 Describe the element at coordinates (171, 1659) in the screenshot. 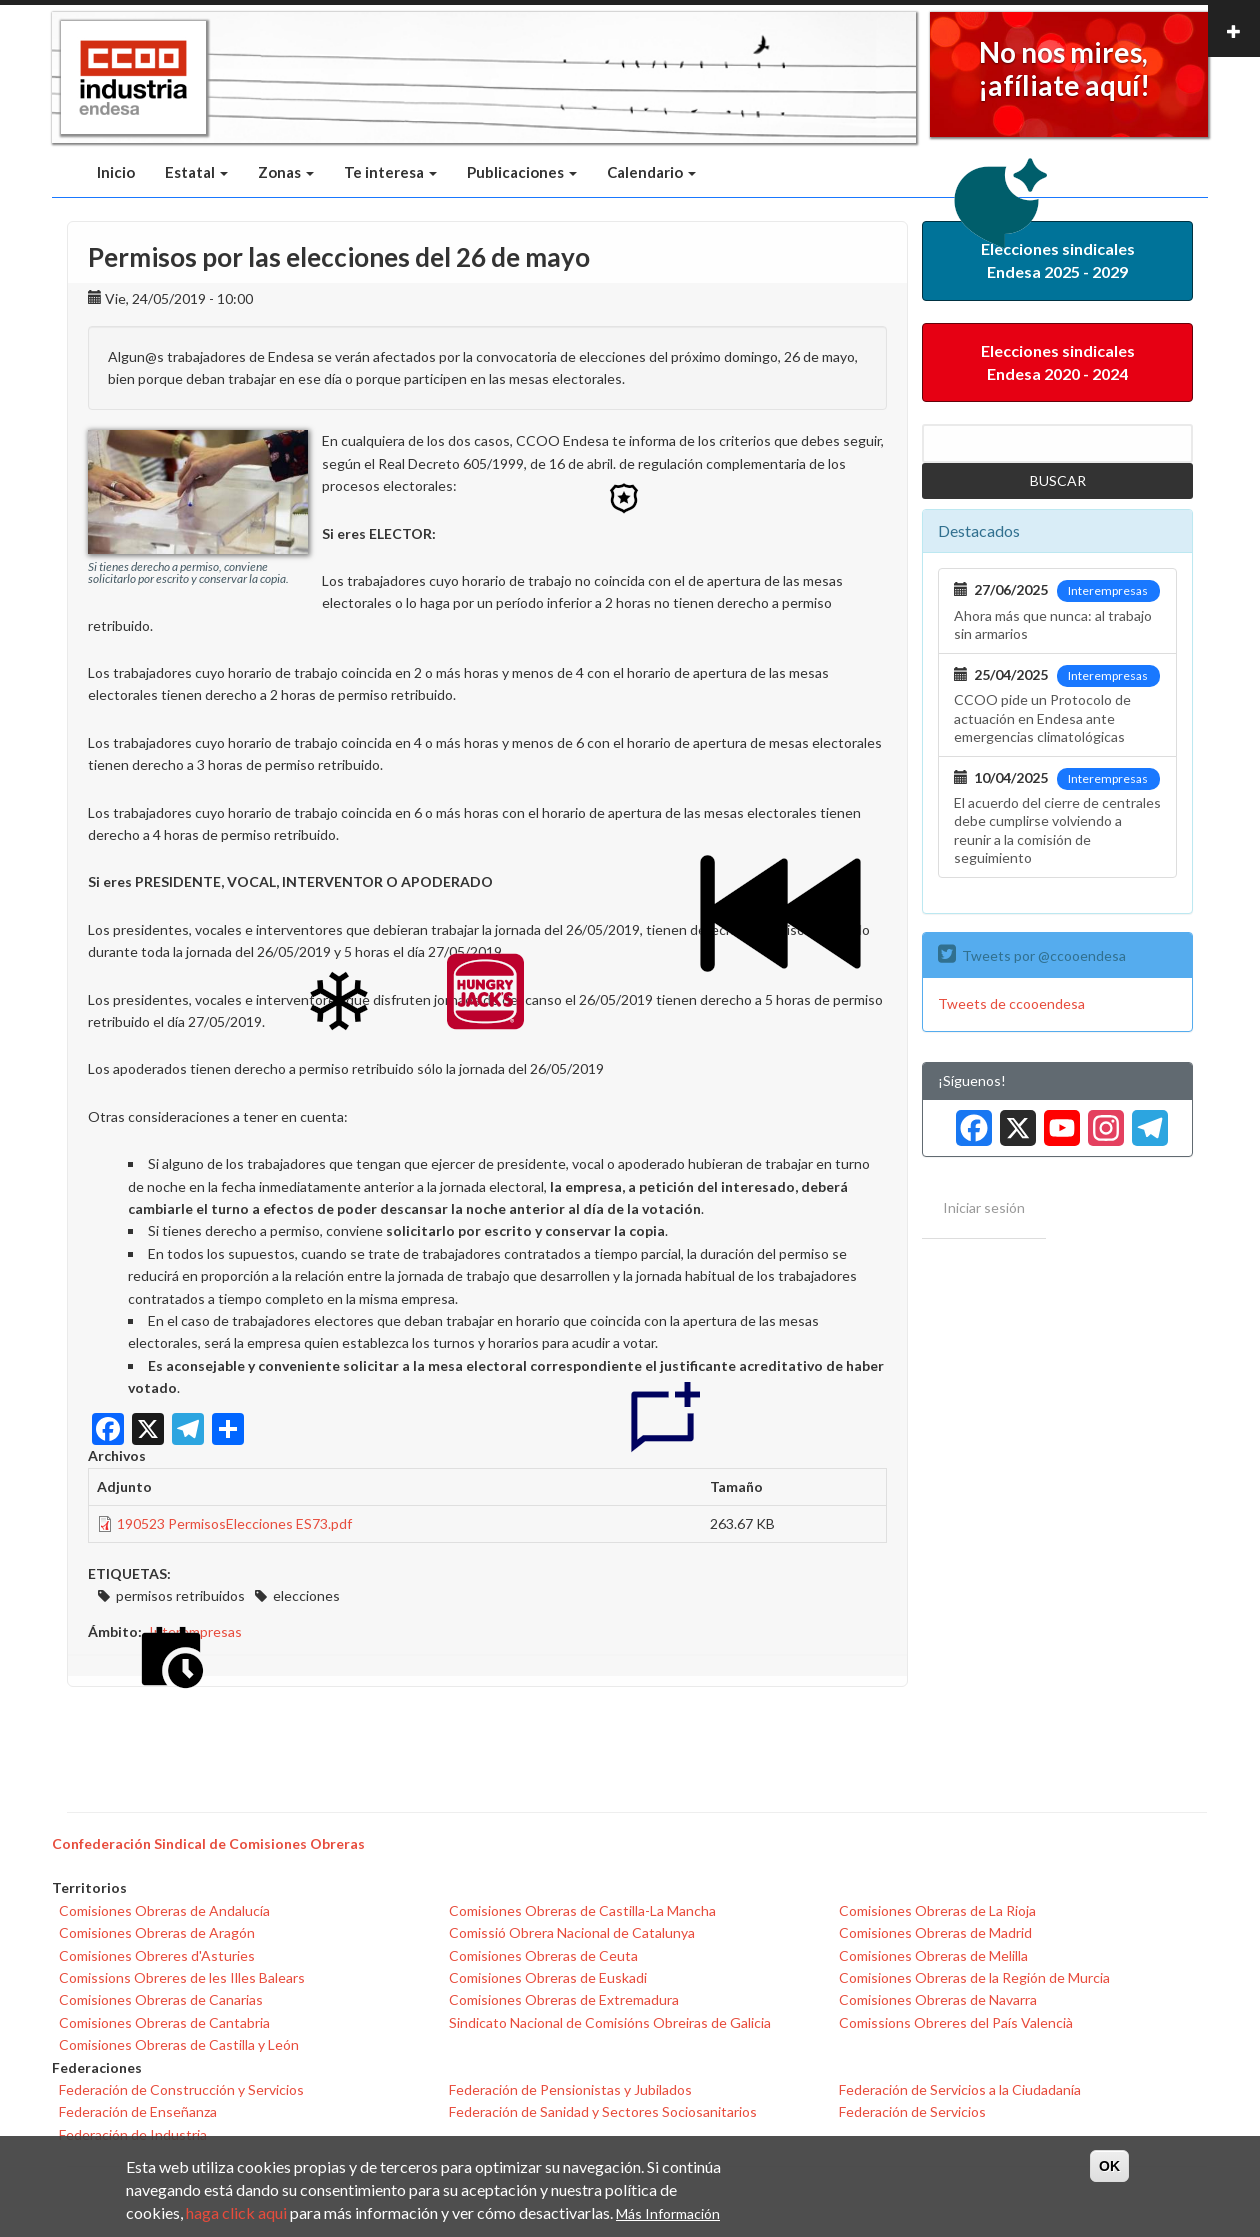

I see `view scheduled events or appointments` at that location.